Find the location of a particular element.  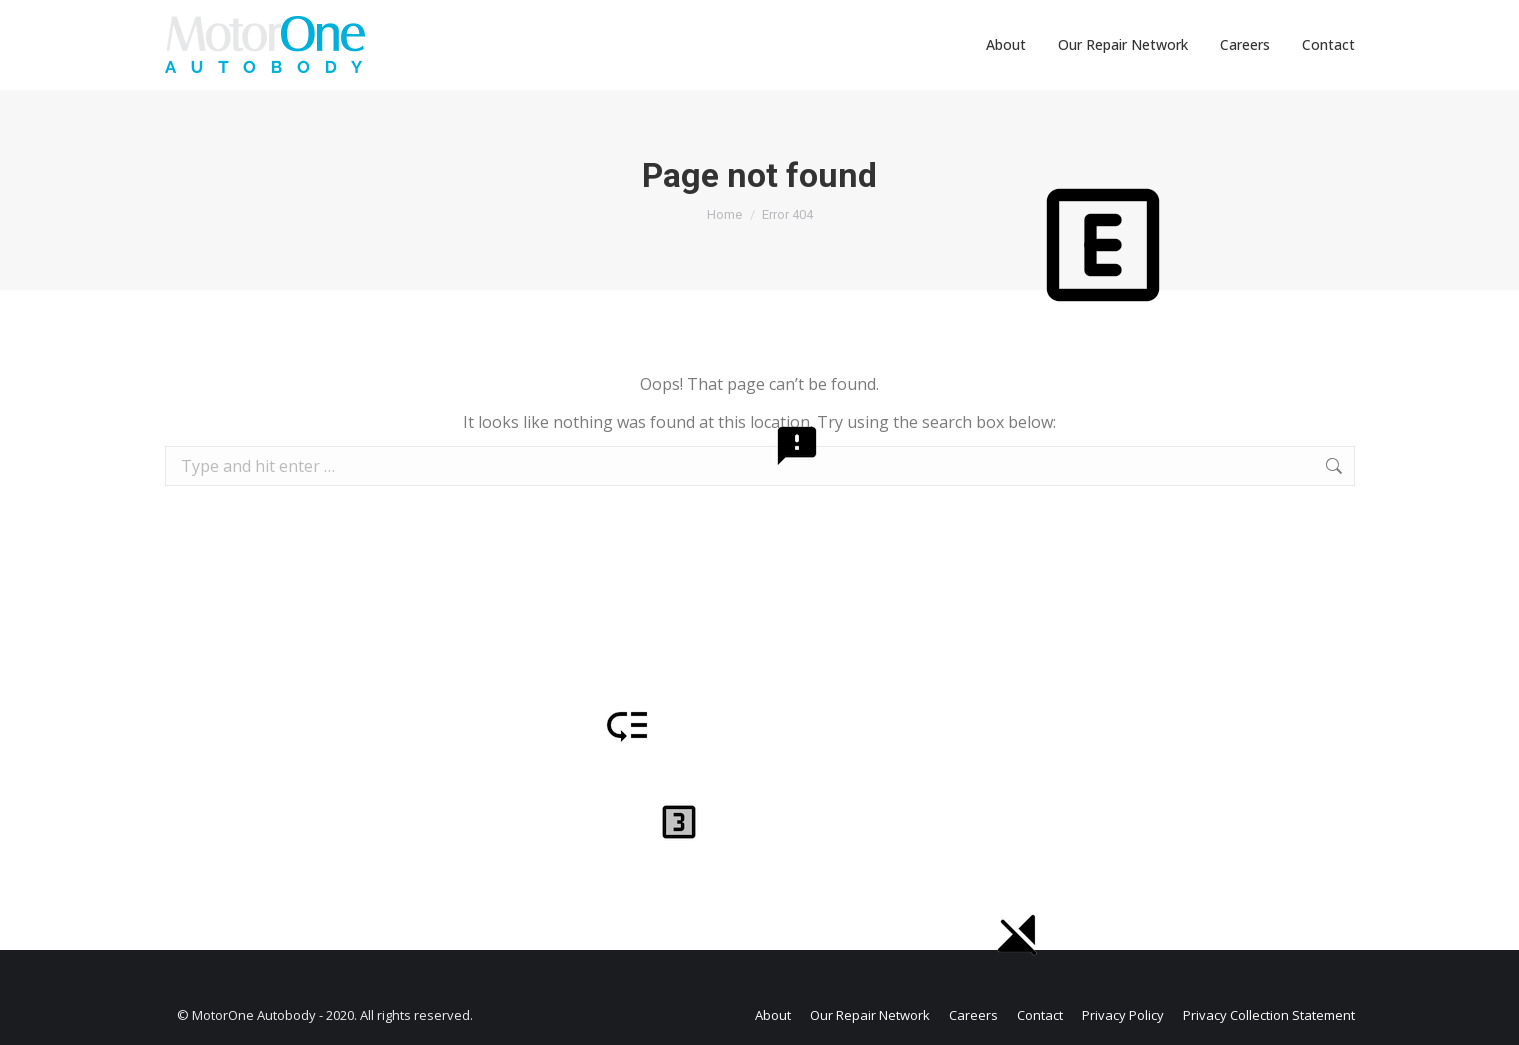

move item to lower priority in a list is located at coordinates (627, 726).